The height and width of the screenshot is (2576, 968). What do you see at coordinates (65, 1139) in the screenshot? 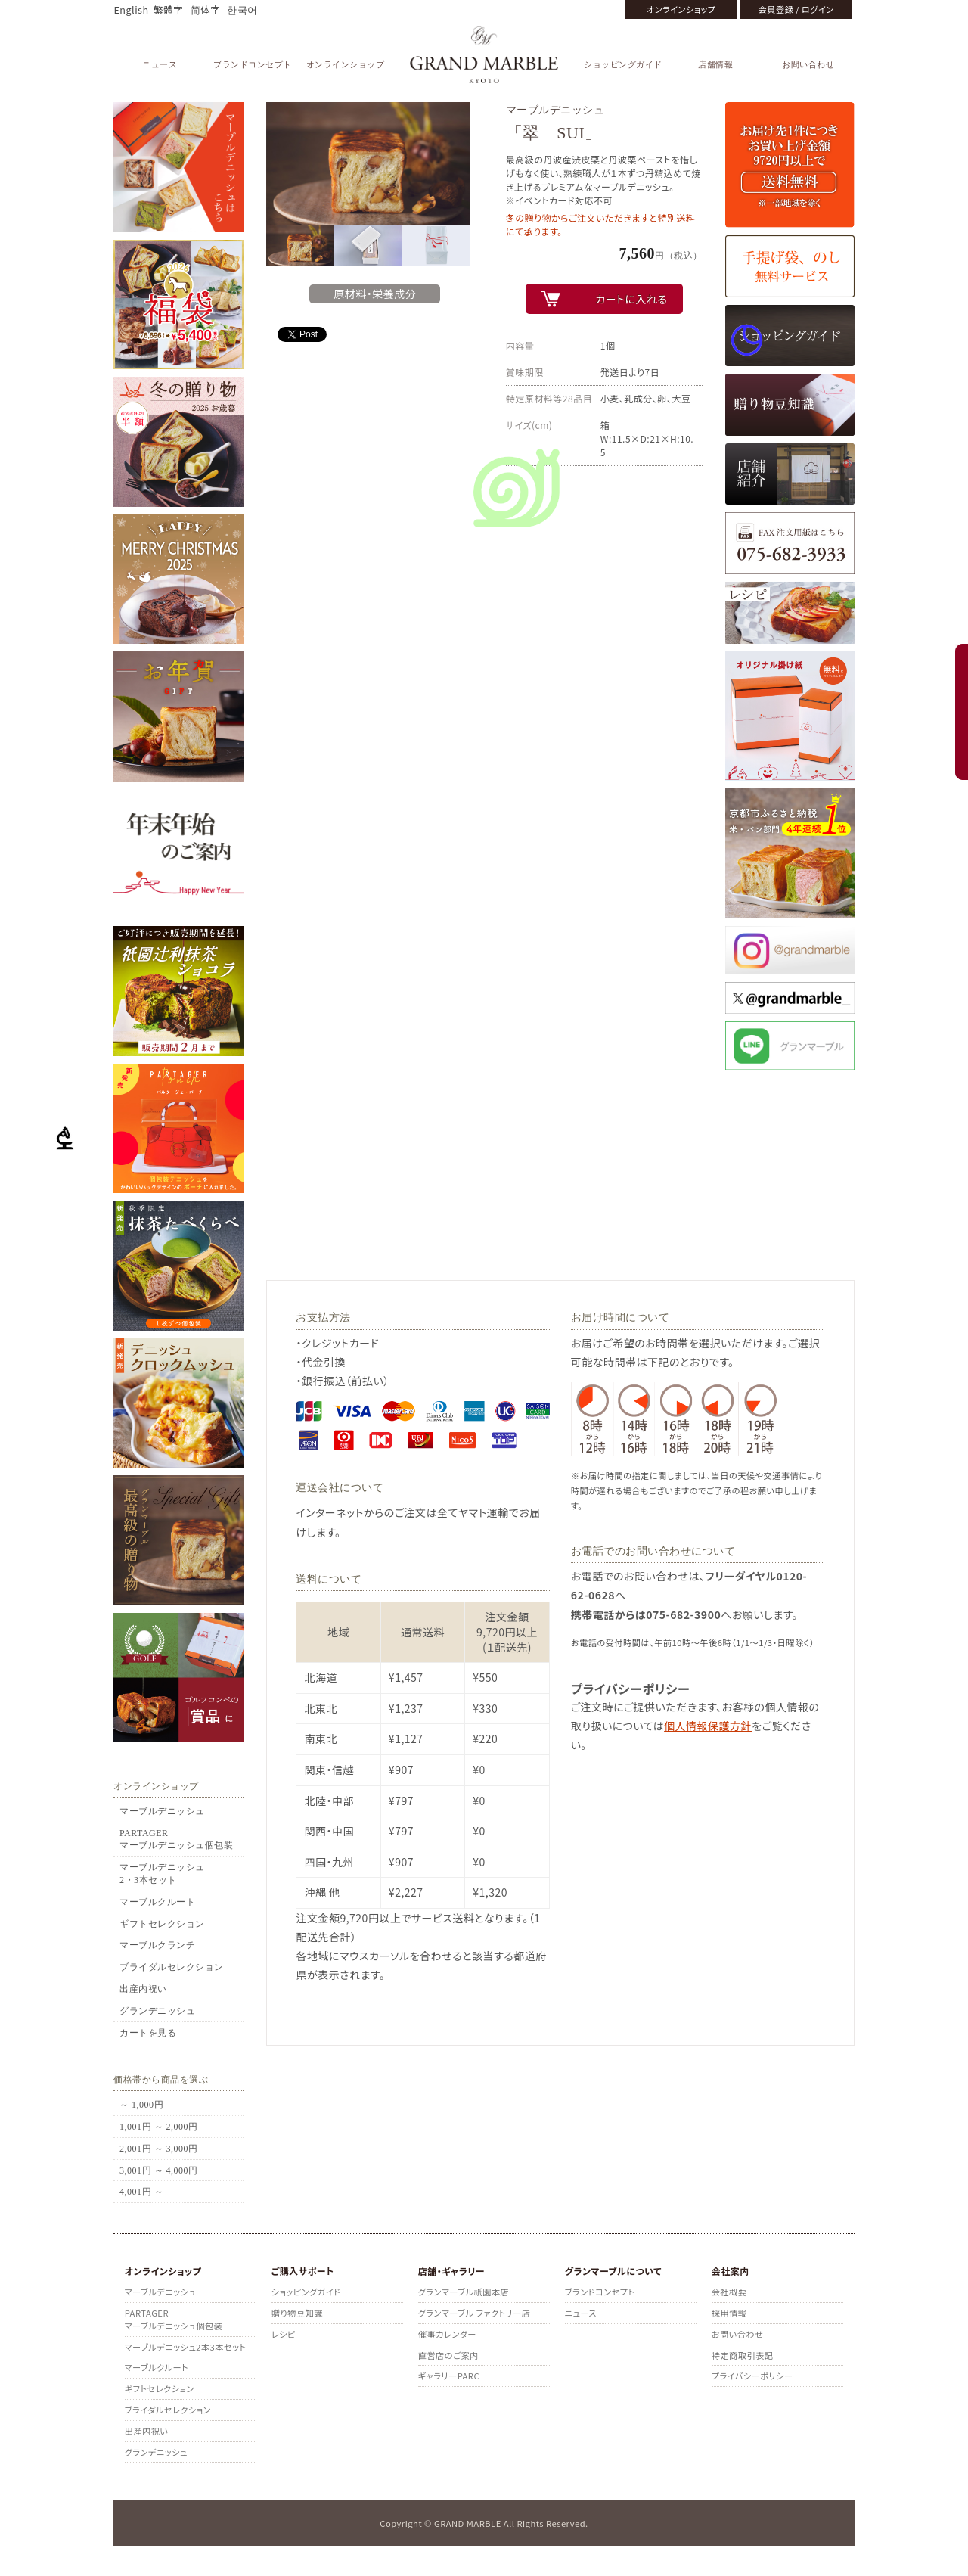
I see `access science or laboratory features` at bounding box center [65, 1139].